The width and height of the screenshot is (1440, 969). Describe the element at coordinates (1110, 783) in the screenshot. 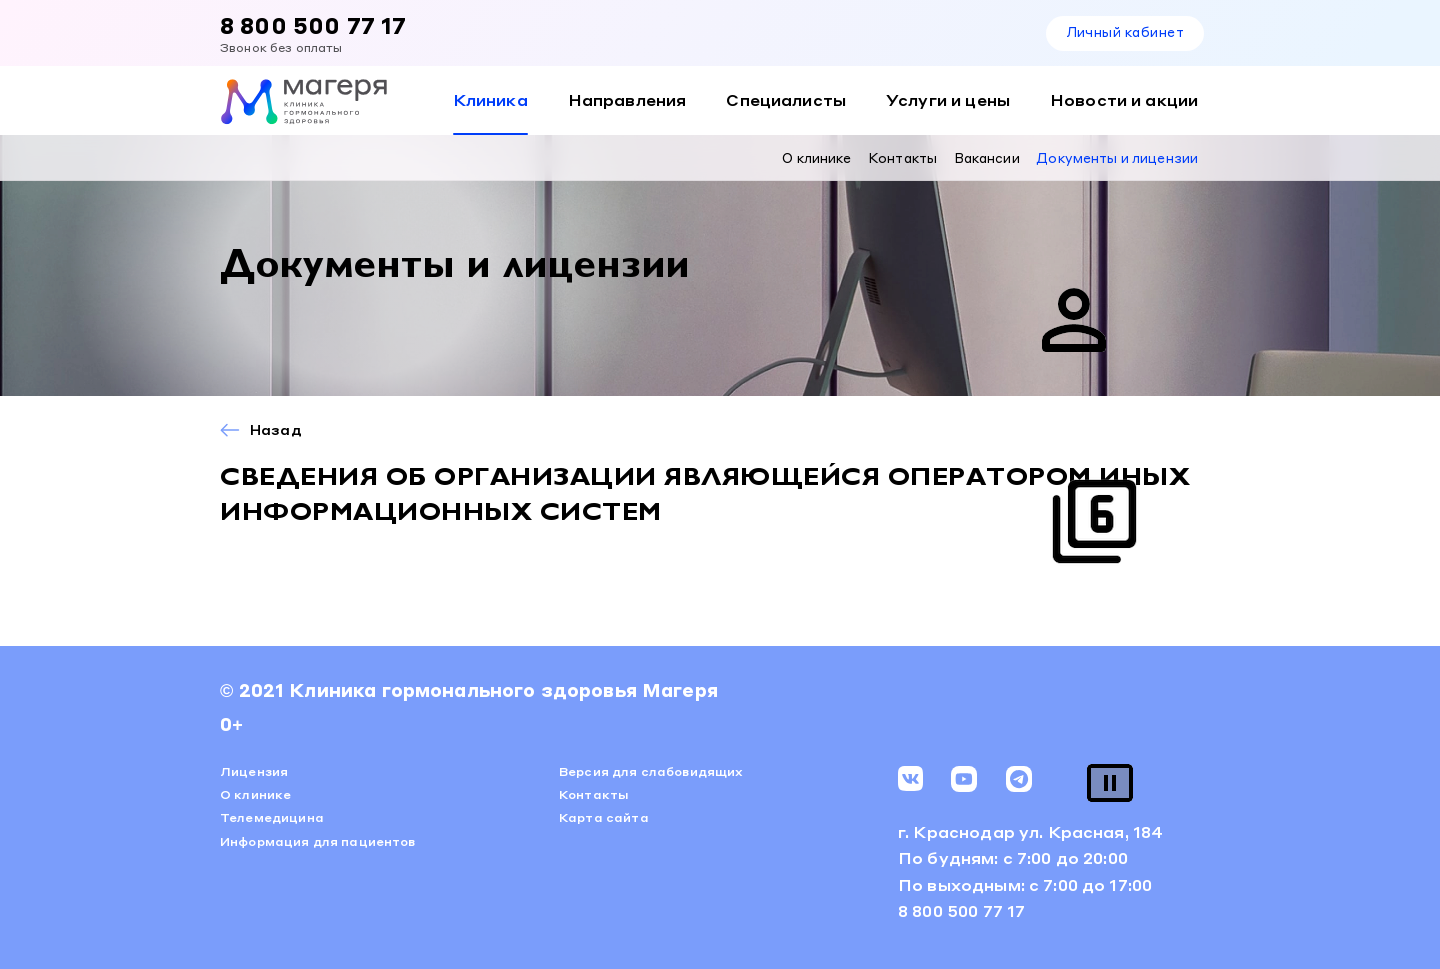

I see `pause an ongoing presentation` at that location.